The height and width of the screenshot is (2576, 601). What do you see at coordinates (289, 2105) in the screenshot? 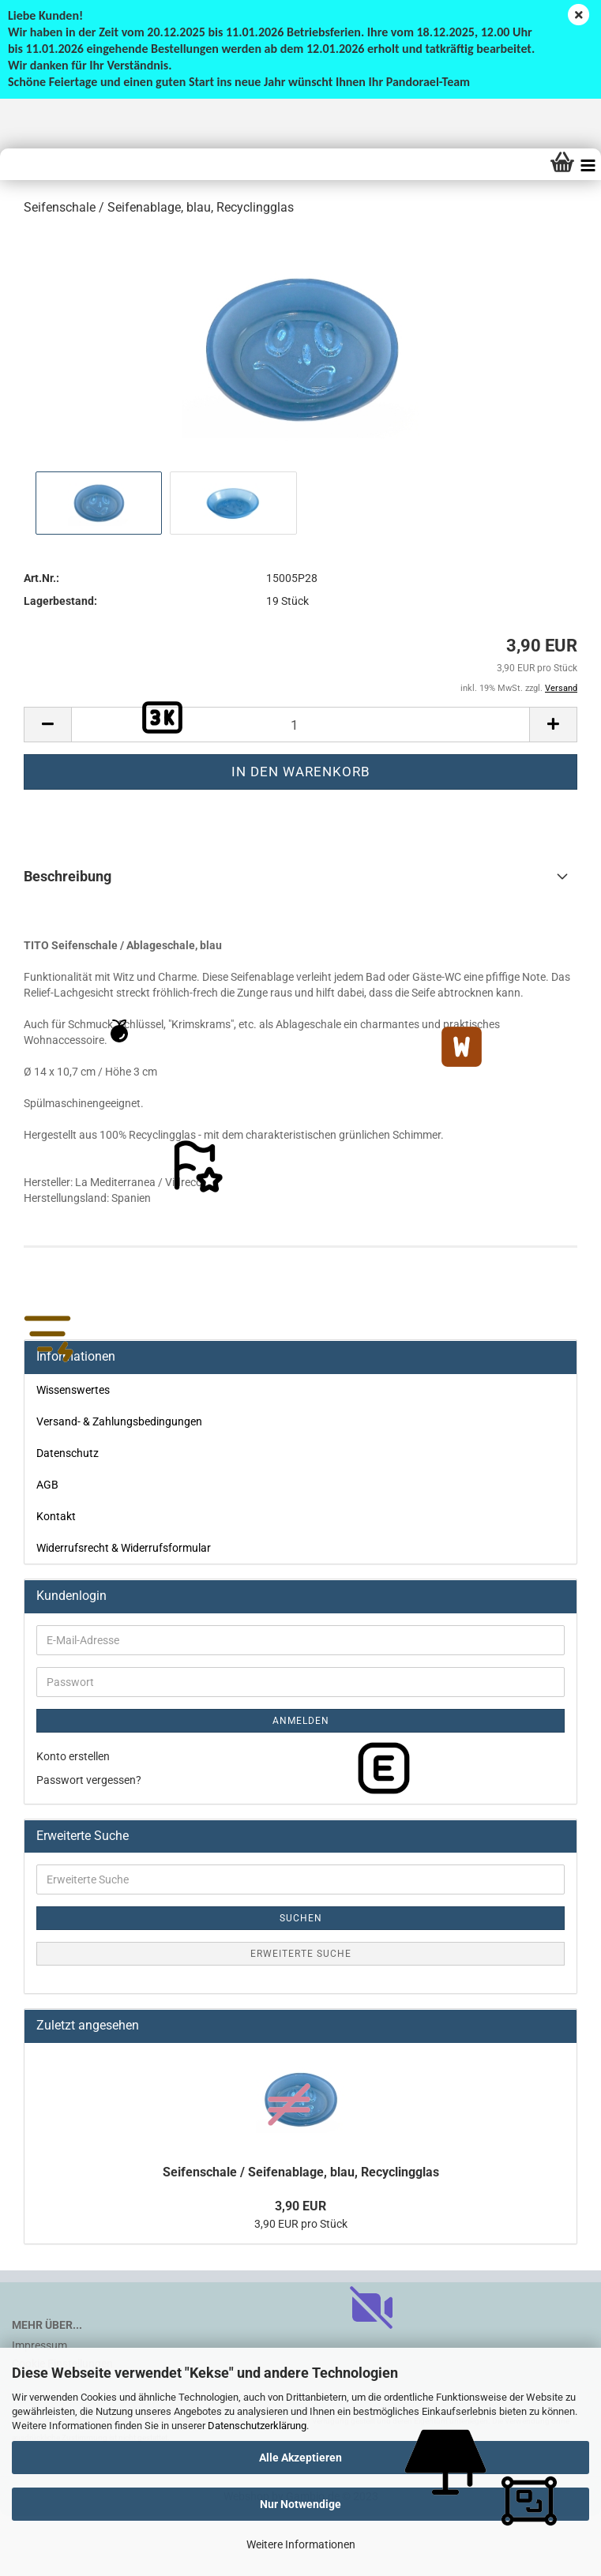
I see `indicates values are not equal` at bounding box center [289, 2105].